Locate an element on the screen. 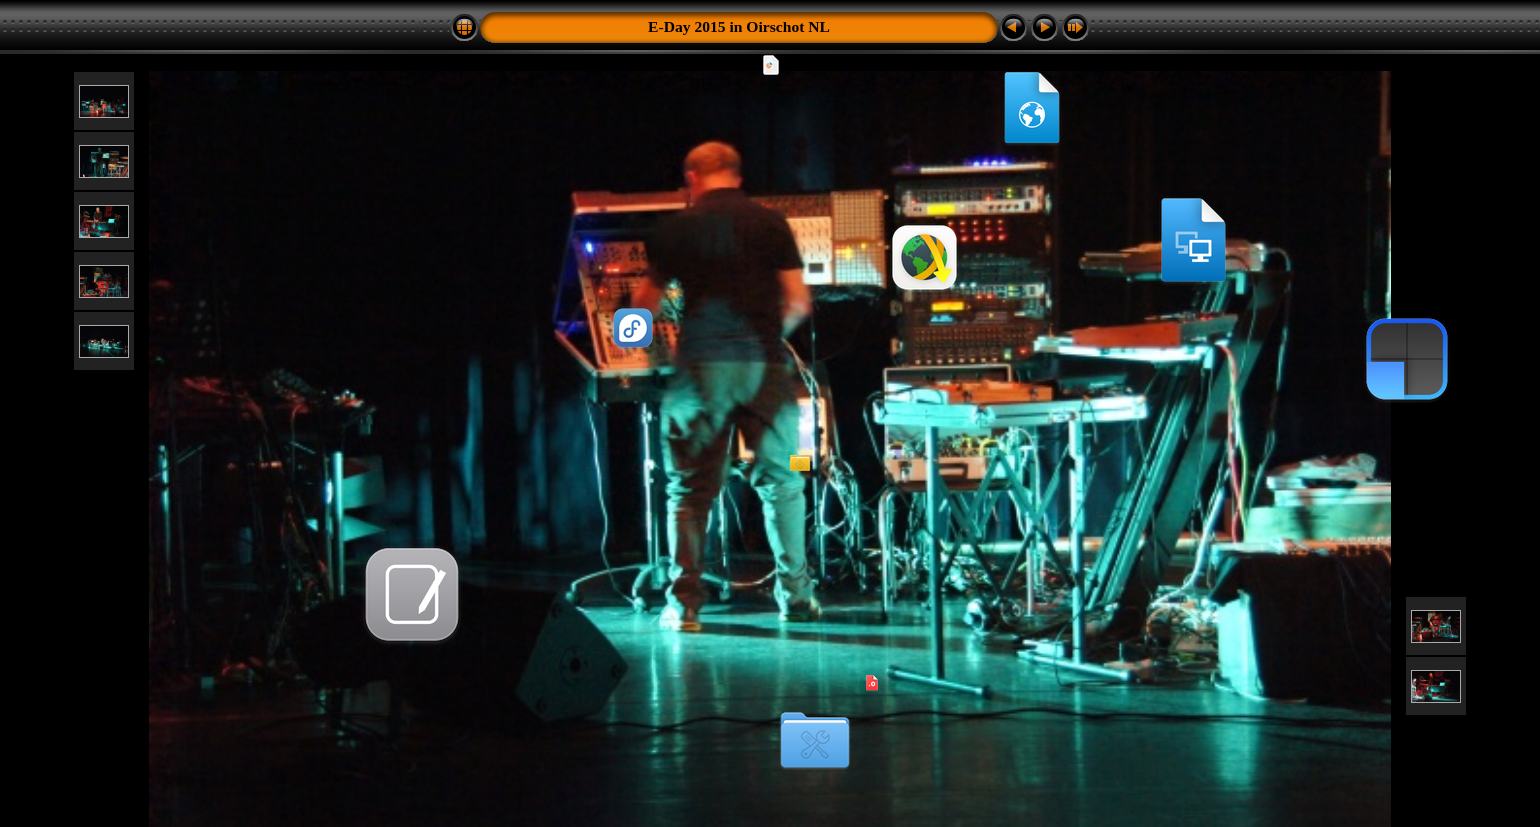 The image size is (1540, 827). open jdownloader download manager is located at coordinates (924, 257).